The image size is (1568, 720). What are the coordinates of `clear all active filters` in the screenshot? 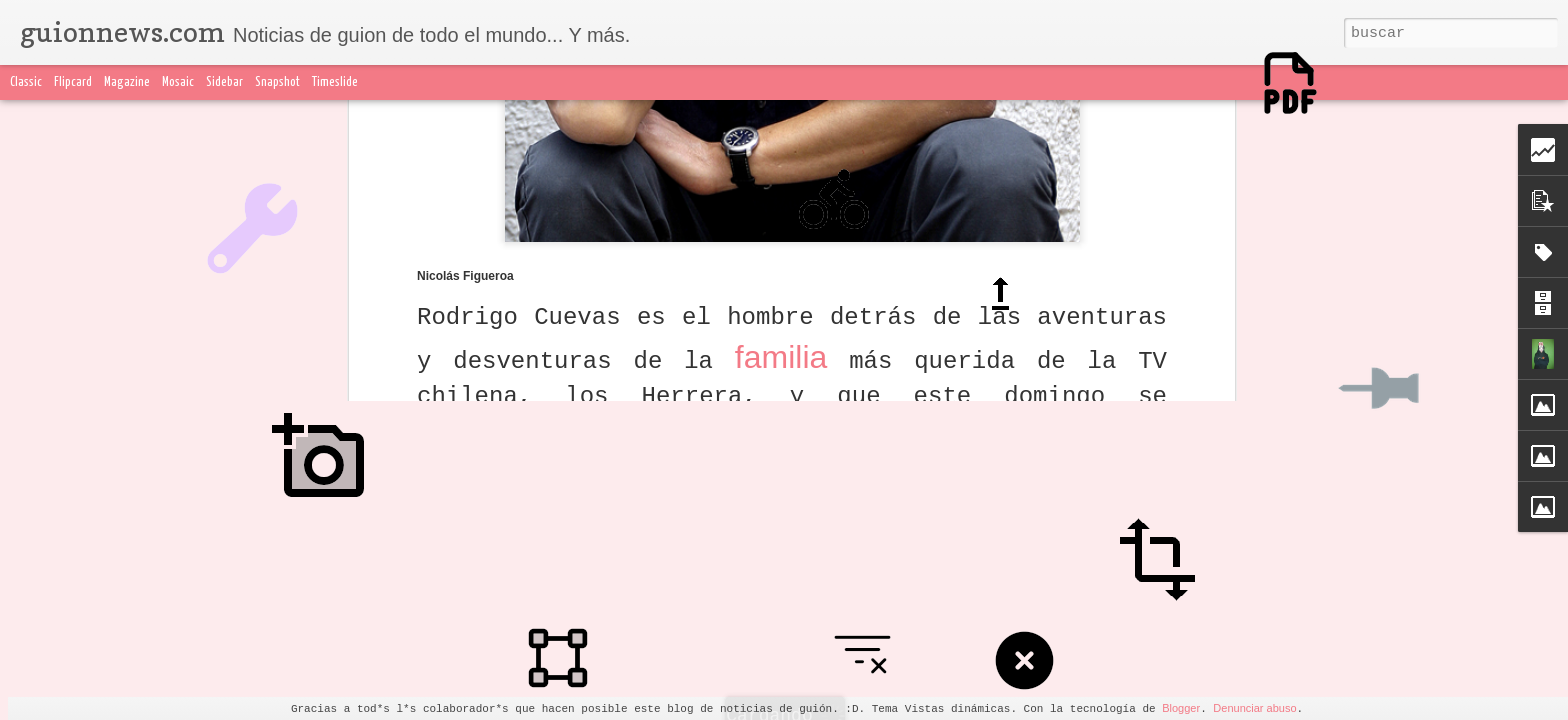 It's located at (862, 647).